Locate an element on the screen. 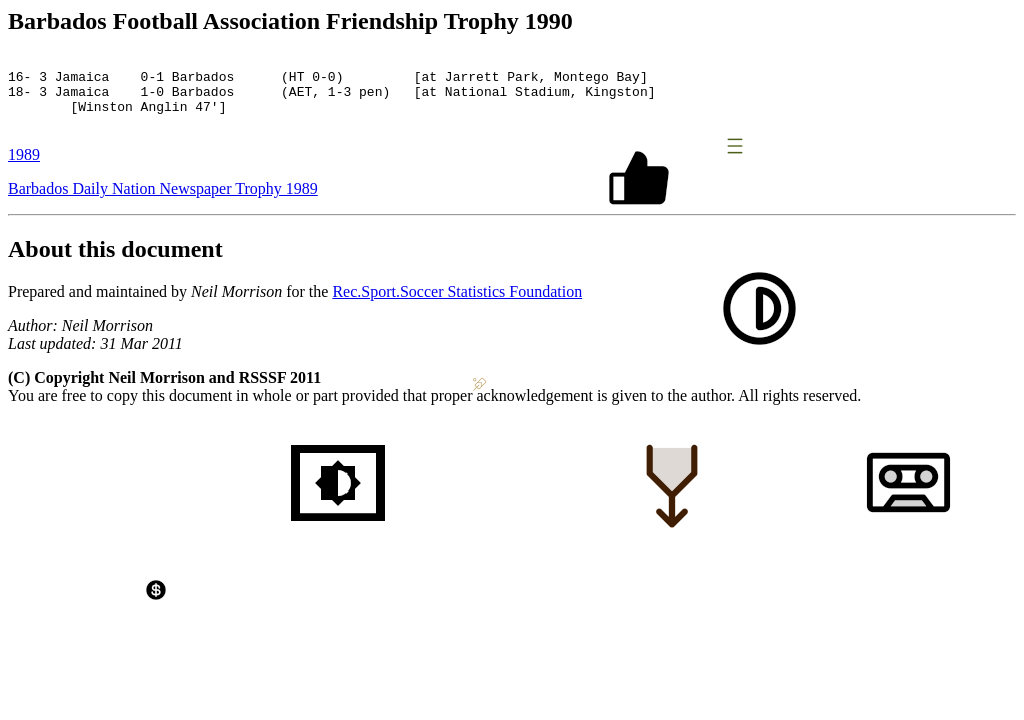 Image resolution: width=1024 pixels, height=720 pixels. toggle medium density view for list items is located at coordinates (735, 146).